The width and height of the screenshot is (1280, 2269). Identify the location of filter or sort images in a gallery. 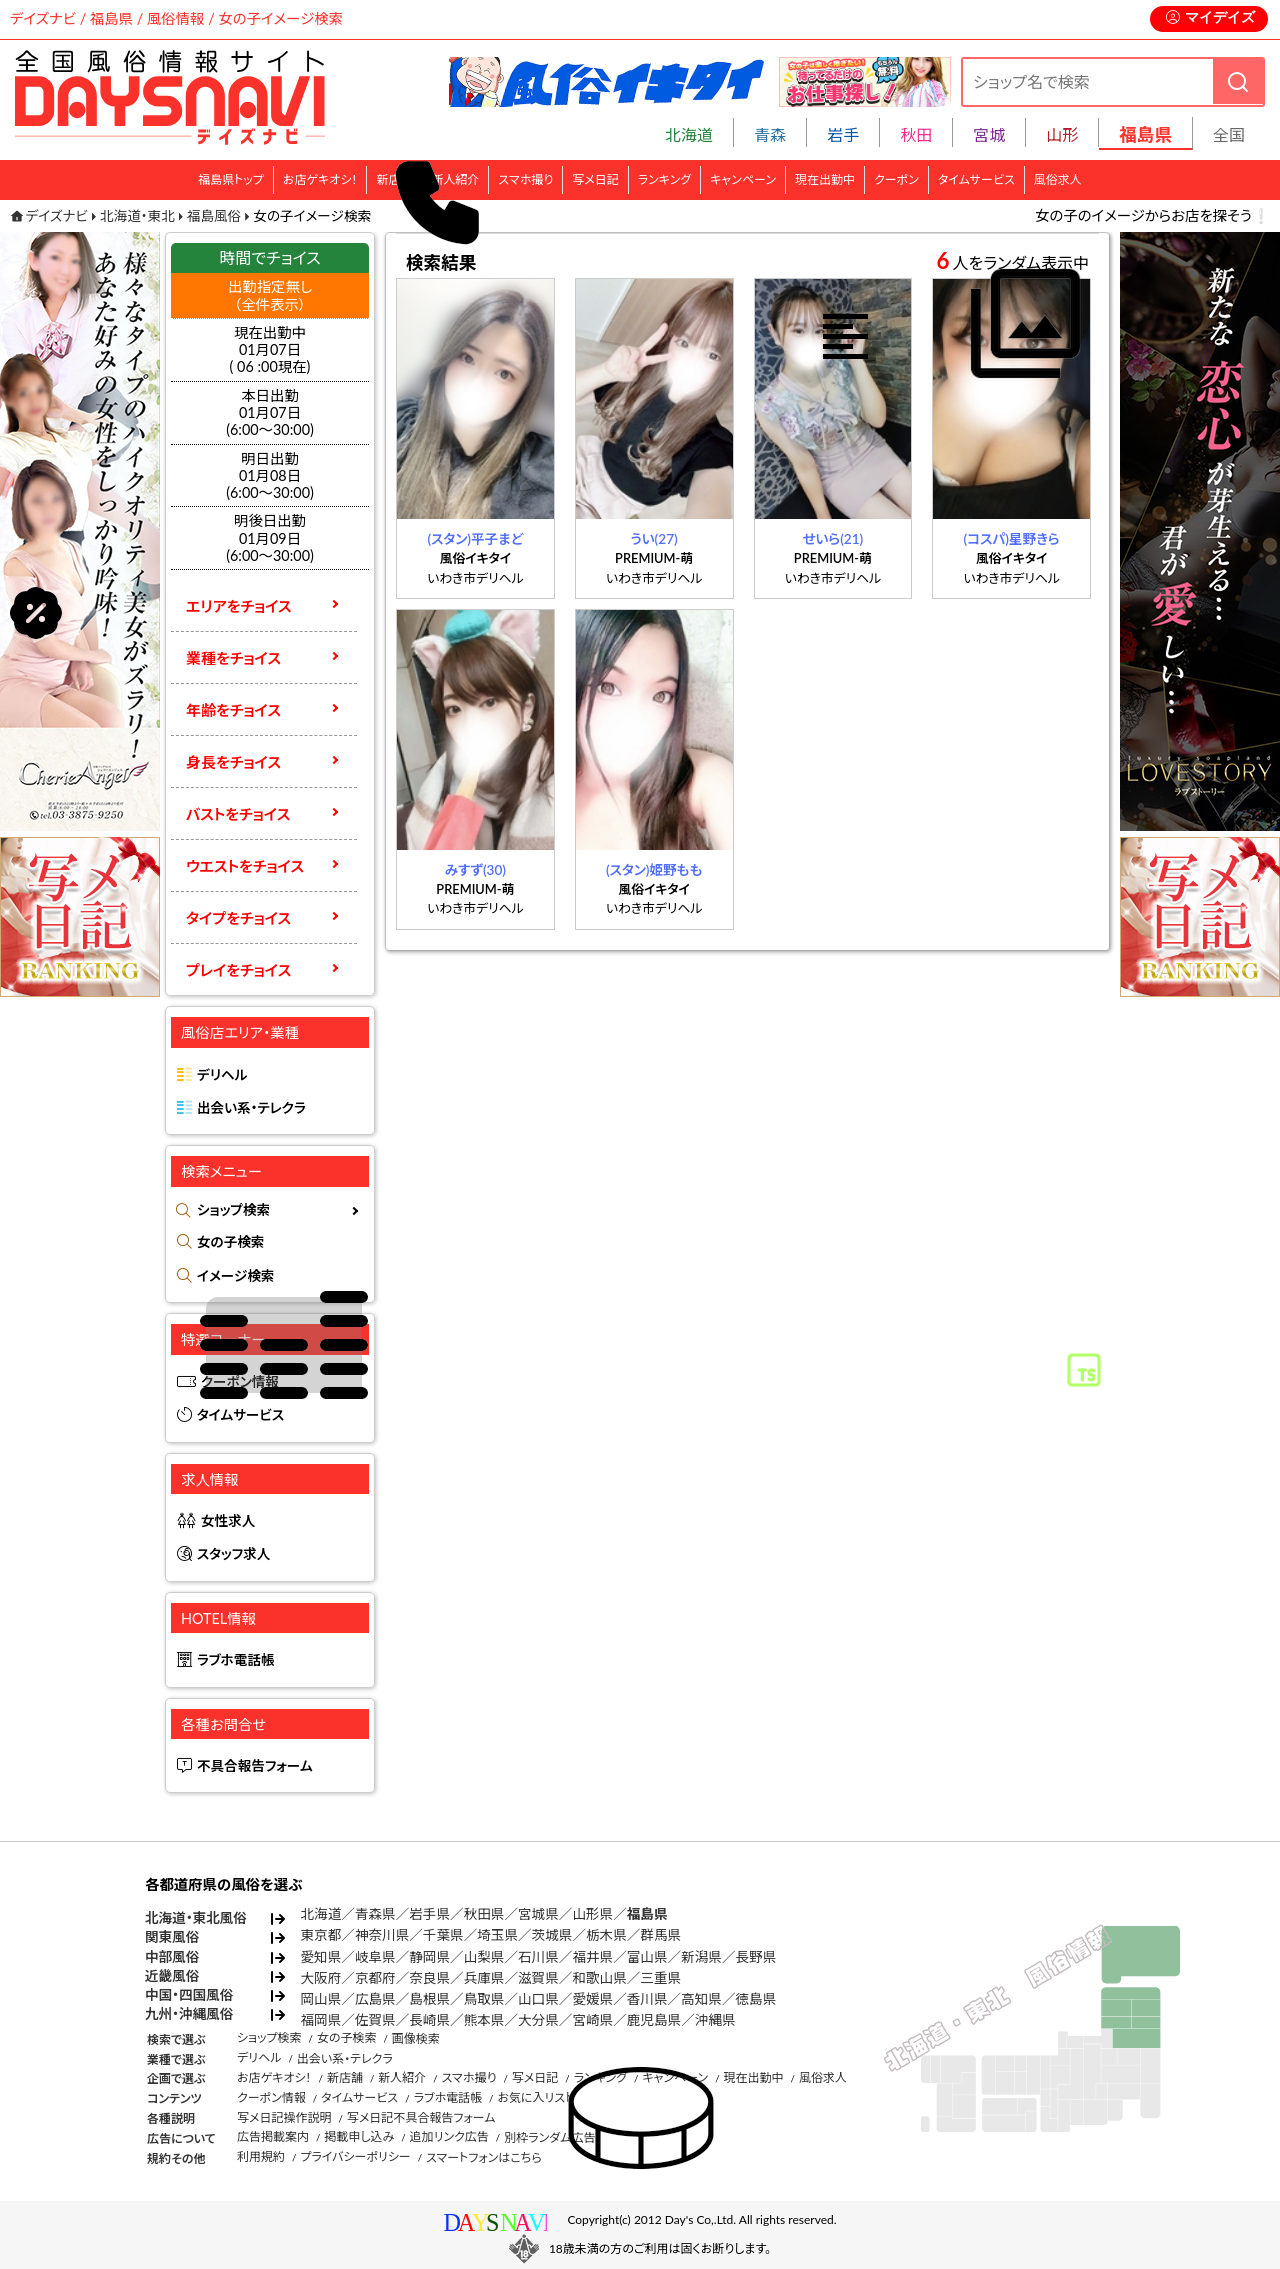
(1025, 323).